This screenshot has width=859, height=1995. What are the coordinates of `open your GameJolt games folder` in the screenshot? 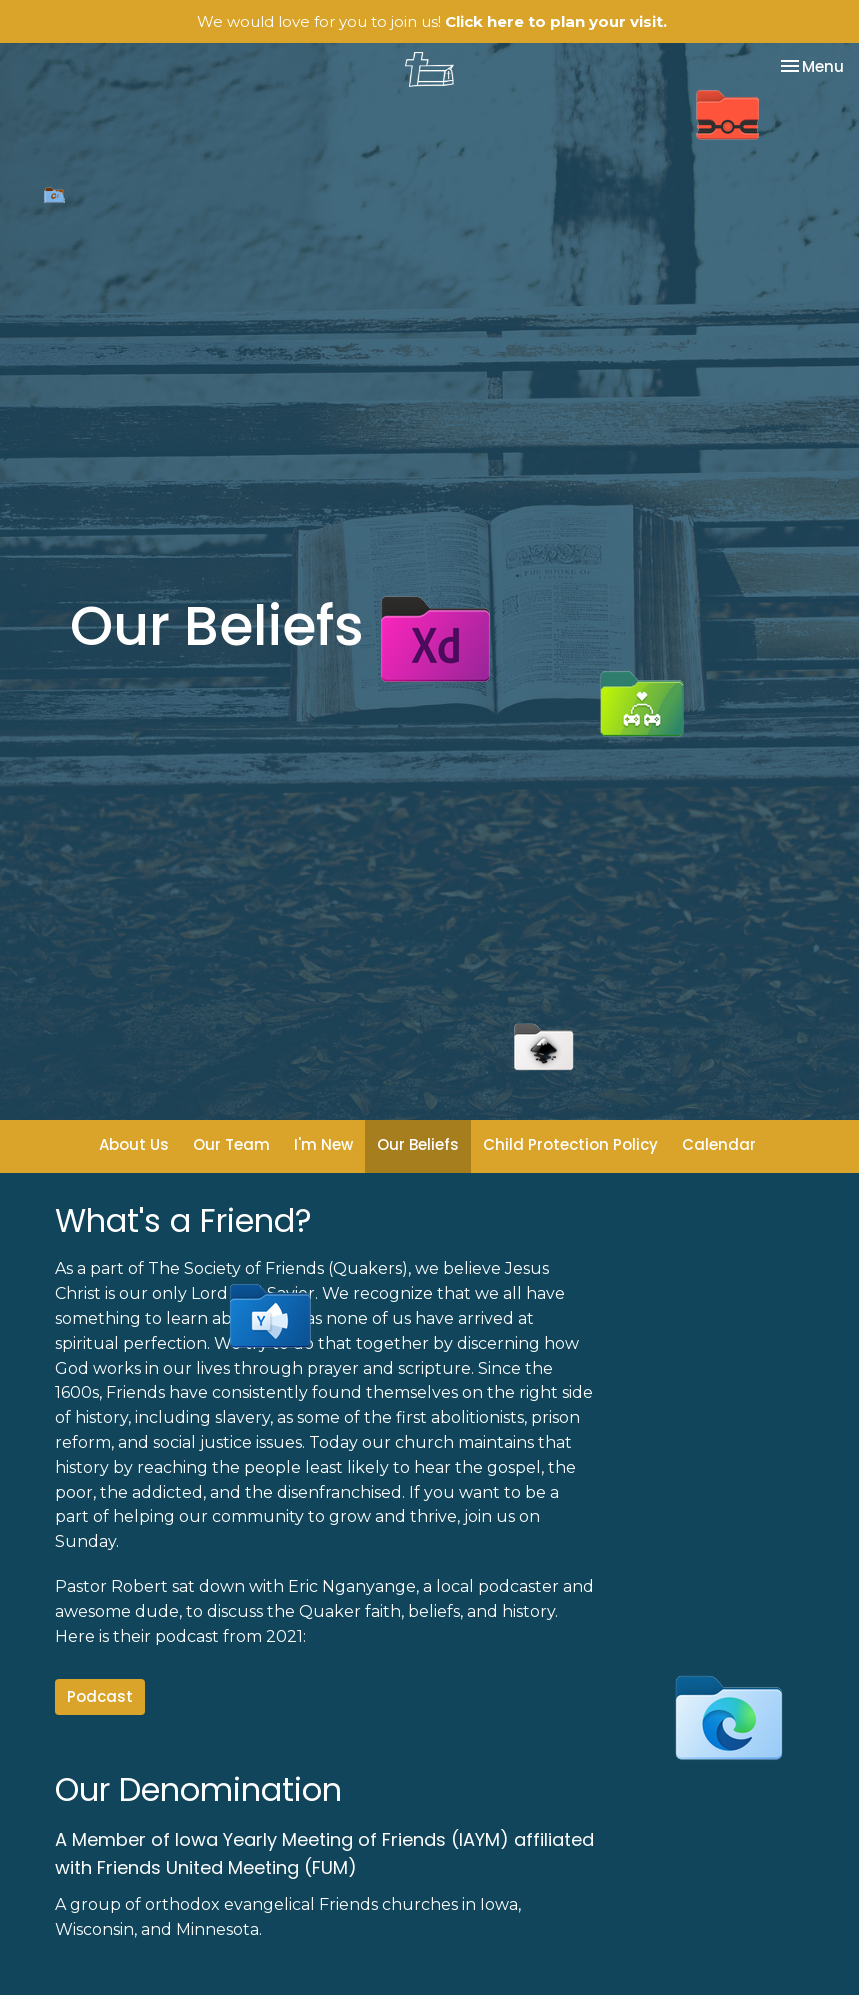 It's located at (642, 706).